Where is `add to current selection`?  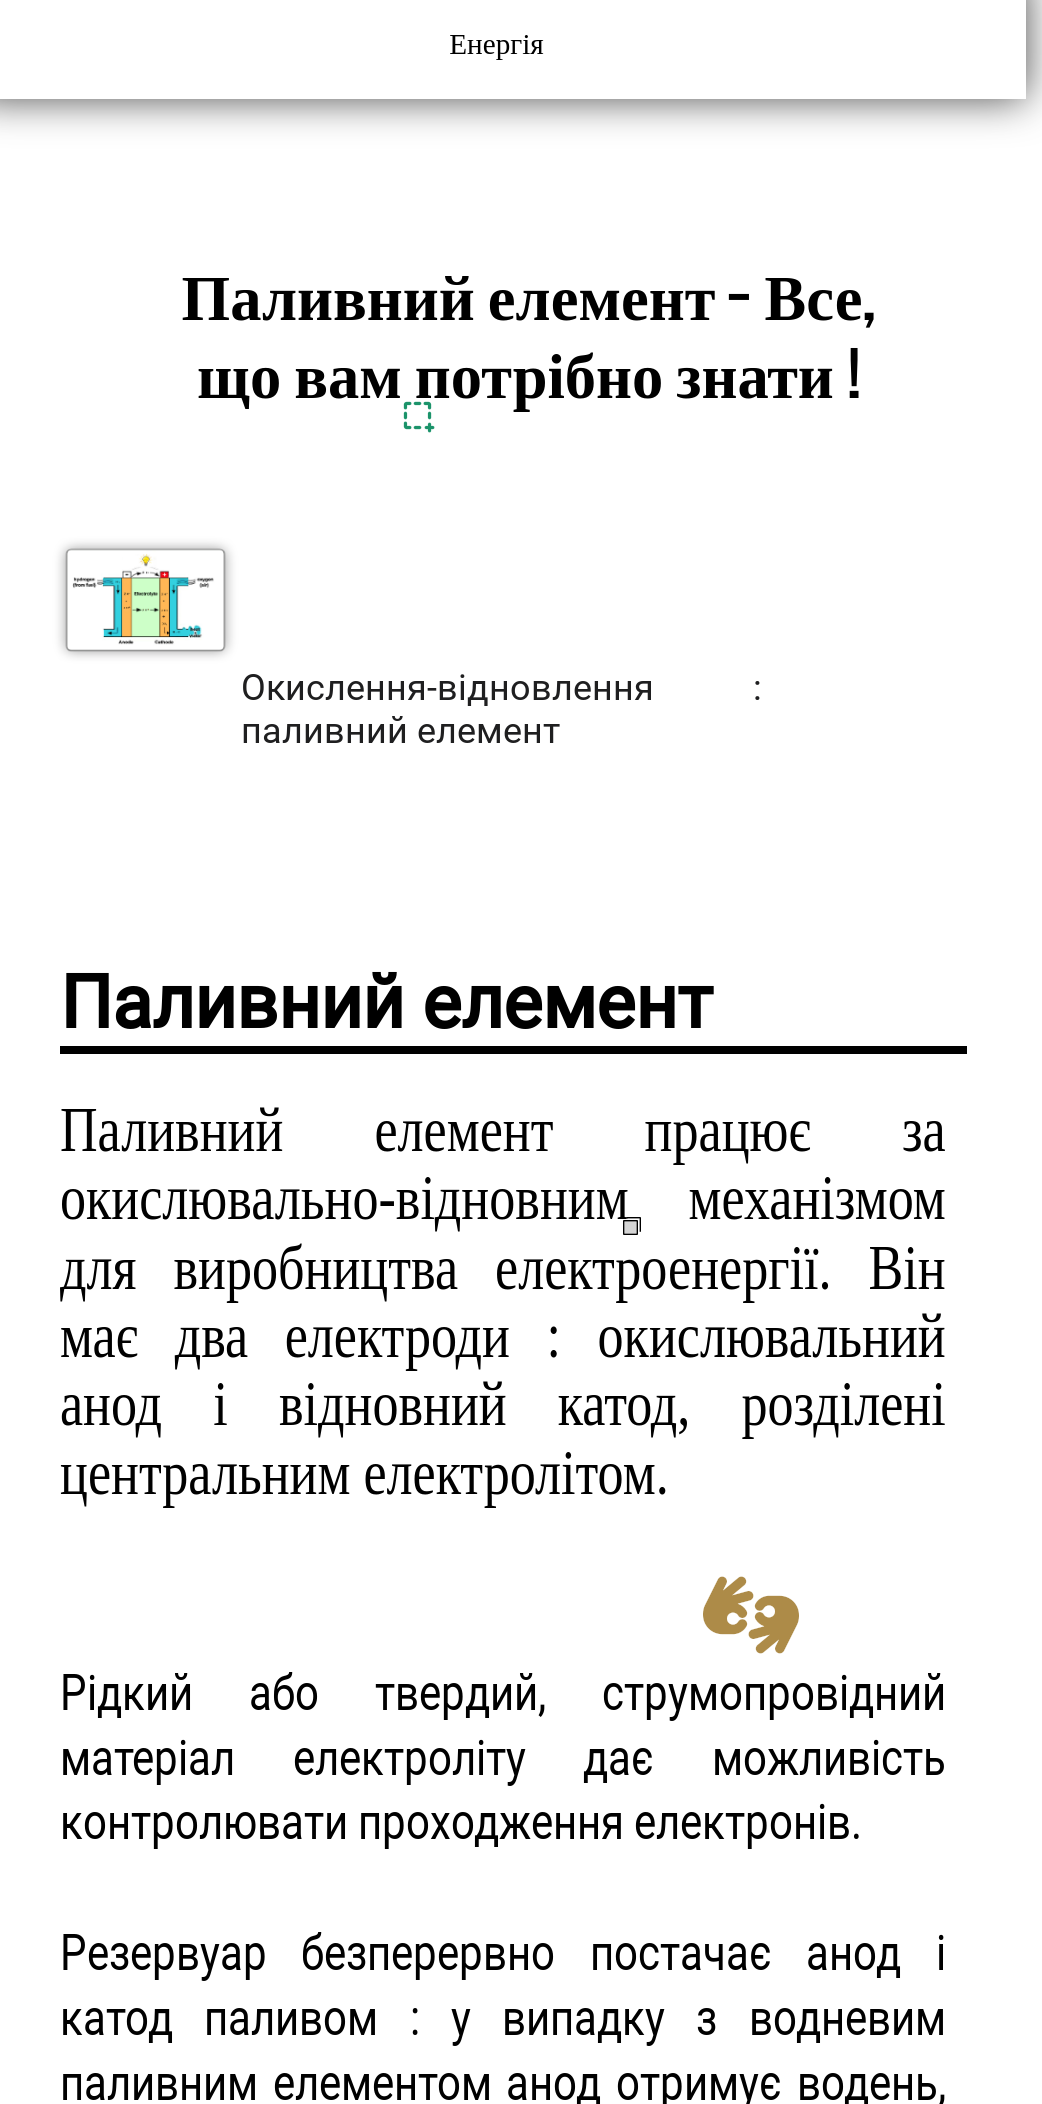
add to current selection is located at coordinates (417, 415).